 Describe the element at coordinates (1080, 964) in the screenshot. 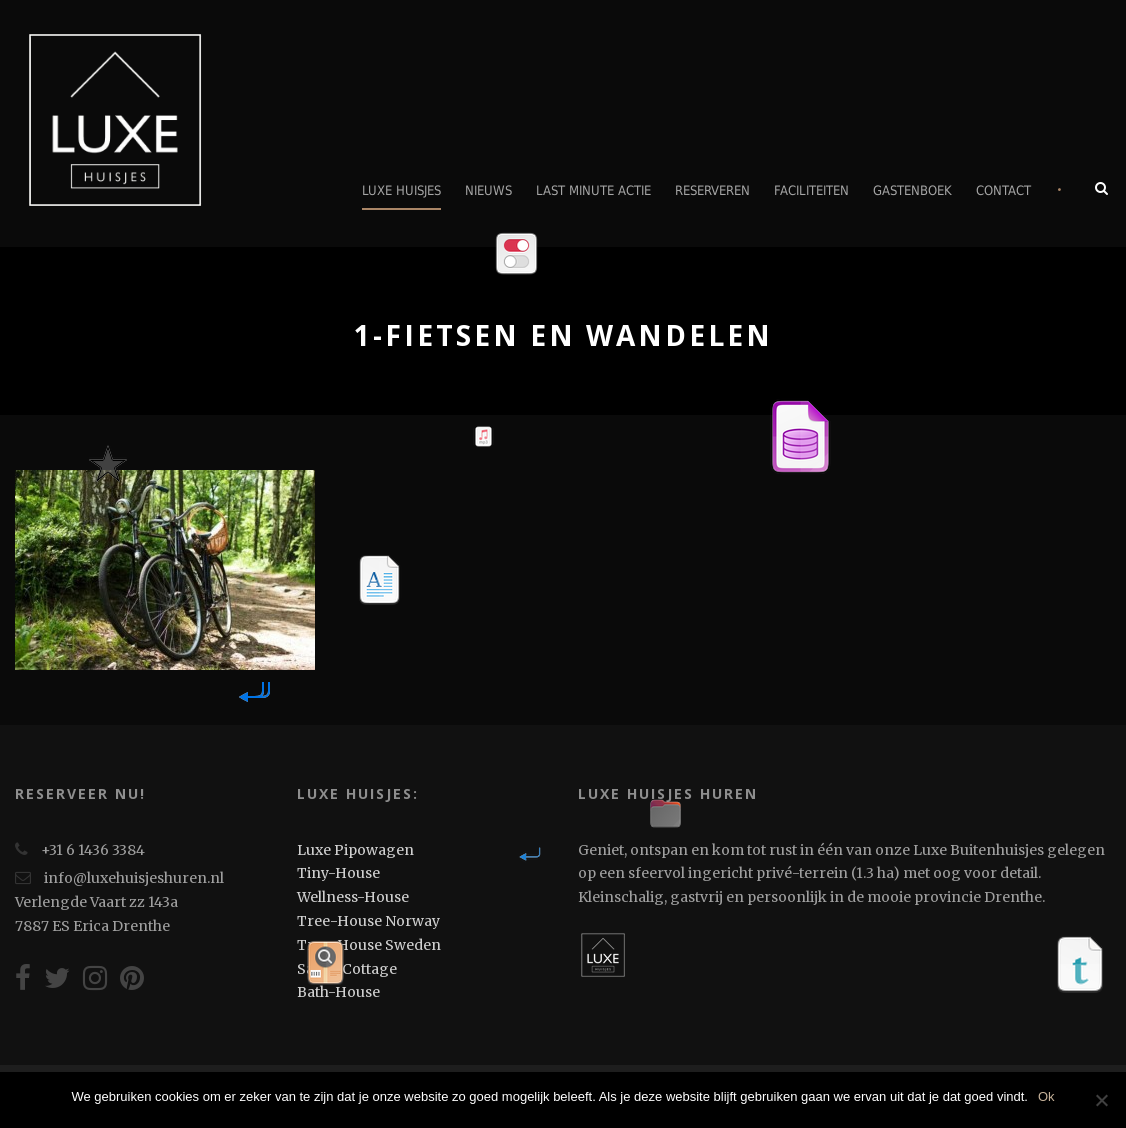

I see `a typst document file` at that location.